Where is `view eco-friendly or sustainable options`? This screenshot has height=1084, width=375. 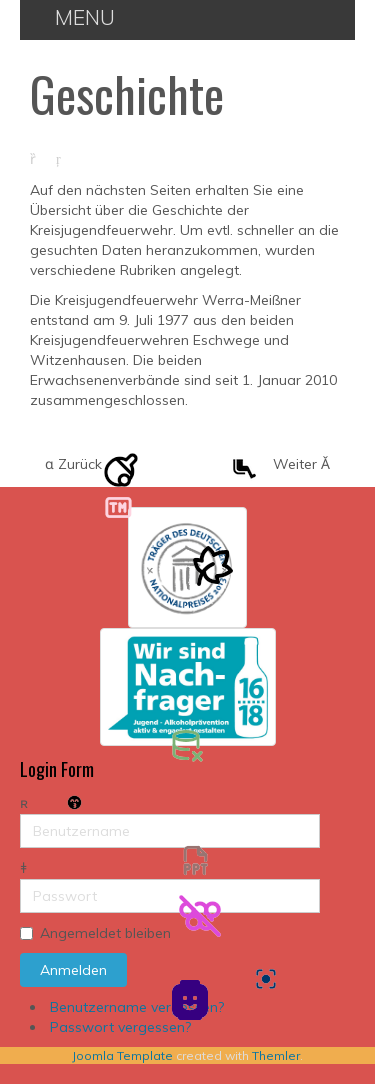 view eco-friendly or sustainable options is located at coordinates (213, 566).